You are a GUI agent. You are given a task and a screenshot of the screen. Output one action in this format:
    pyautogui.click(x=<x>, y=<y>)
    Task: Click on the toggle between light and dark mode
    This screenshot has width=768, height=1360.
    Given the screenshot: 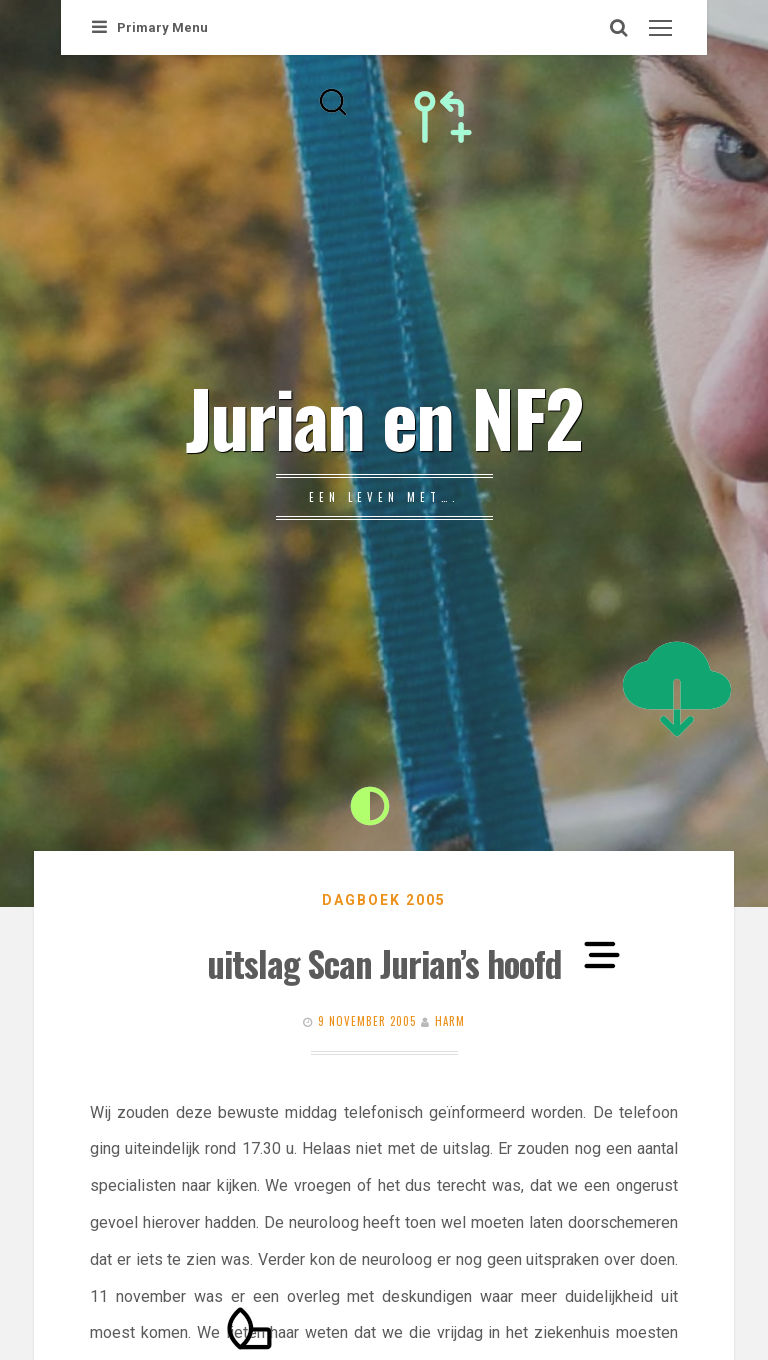 What is the action you would take?
    pyautogui.click(x=370, y=806)
    